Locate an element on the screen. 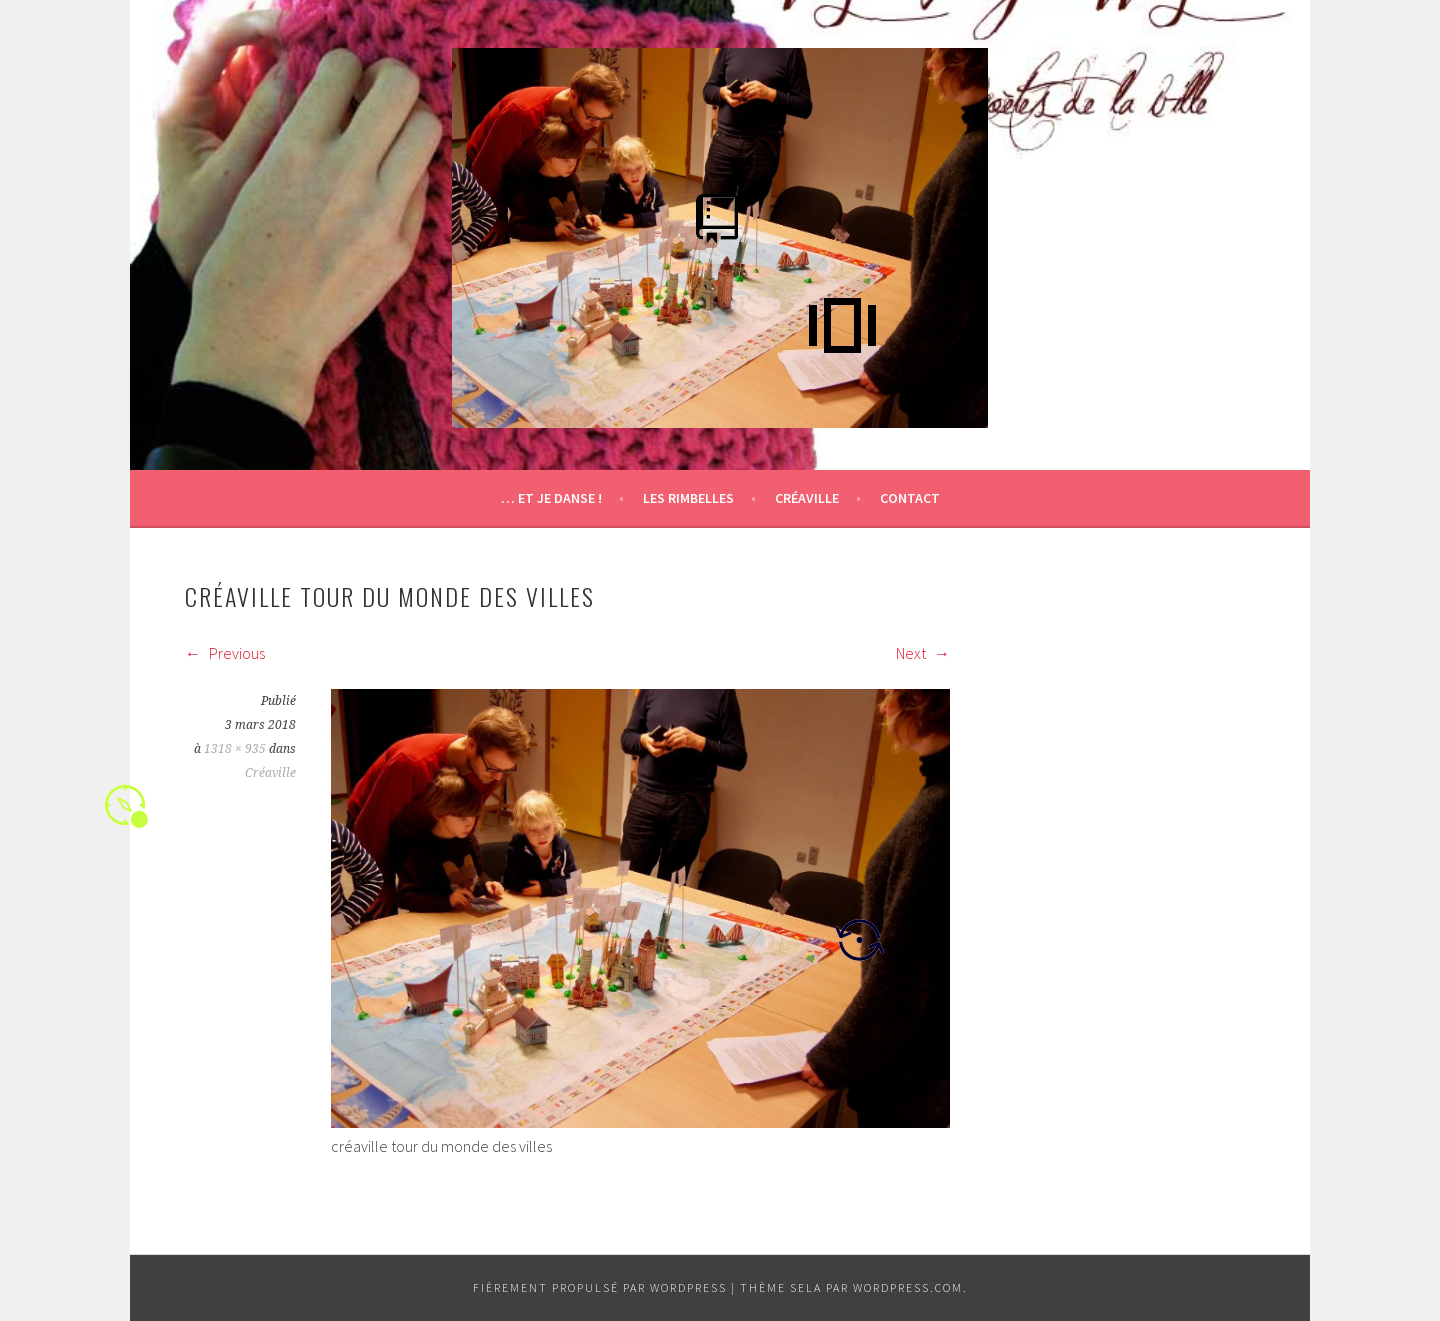  access repository or project files is located at coordinates (717, 215).